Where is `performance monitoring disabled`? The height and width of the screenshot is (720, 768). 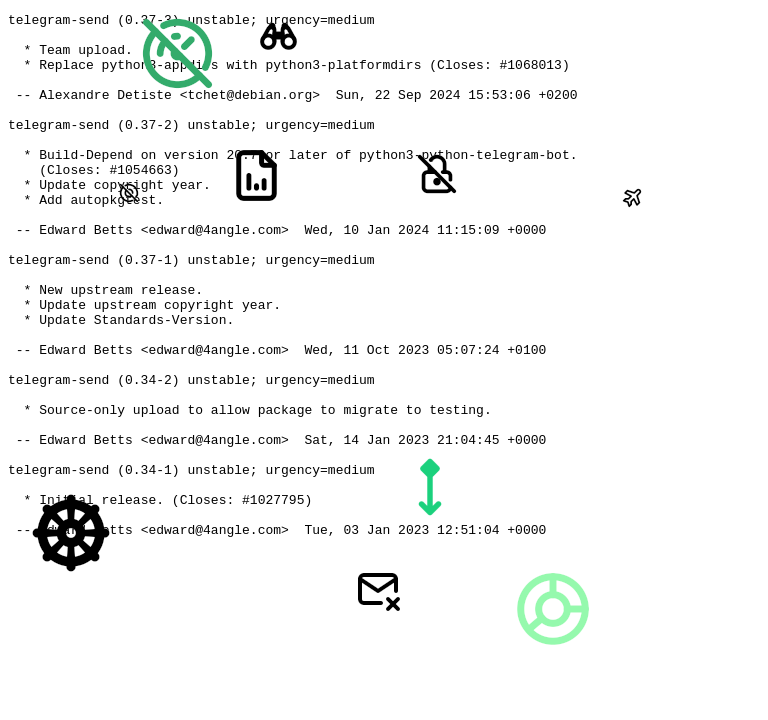 performance monitoring disabled is located at coordinates (177, 53).